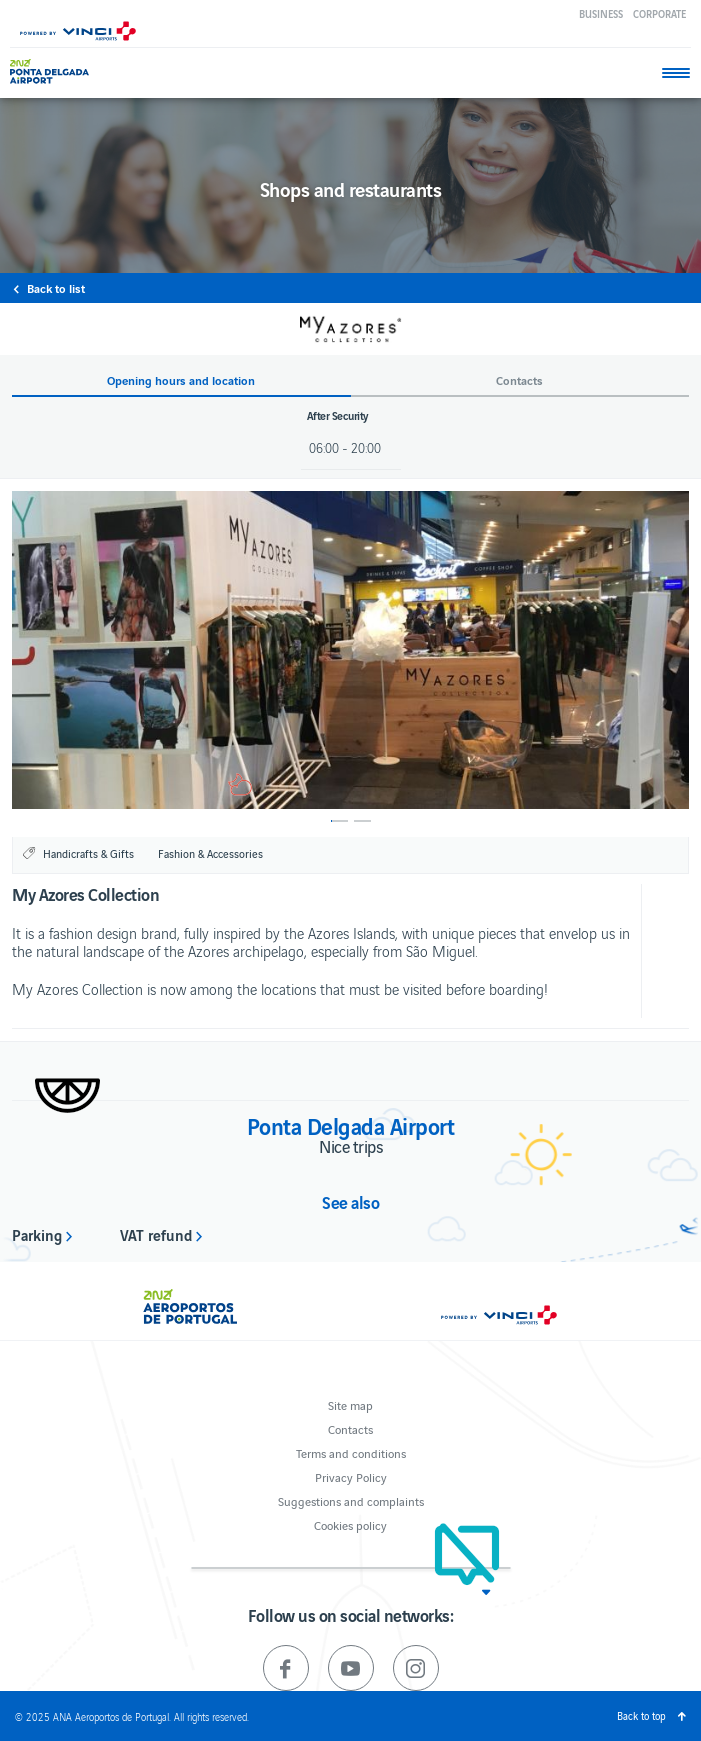  What do you see at coordinates (67, 1090) in the screenshot?
I see `indicates citrus or fruit-related content` at bounding box center [67, 1090].